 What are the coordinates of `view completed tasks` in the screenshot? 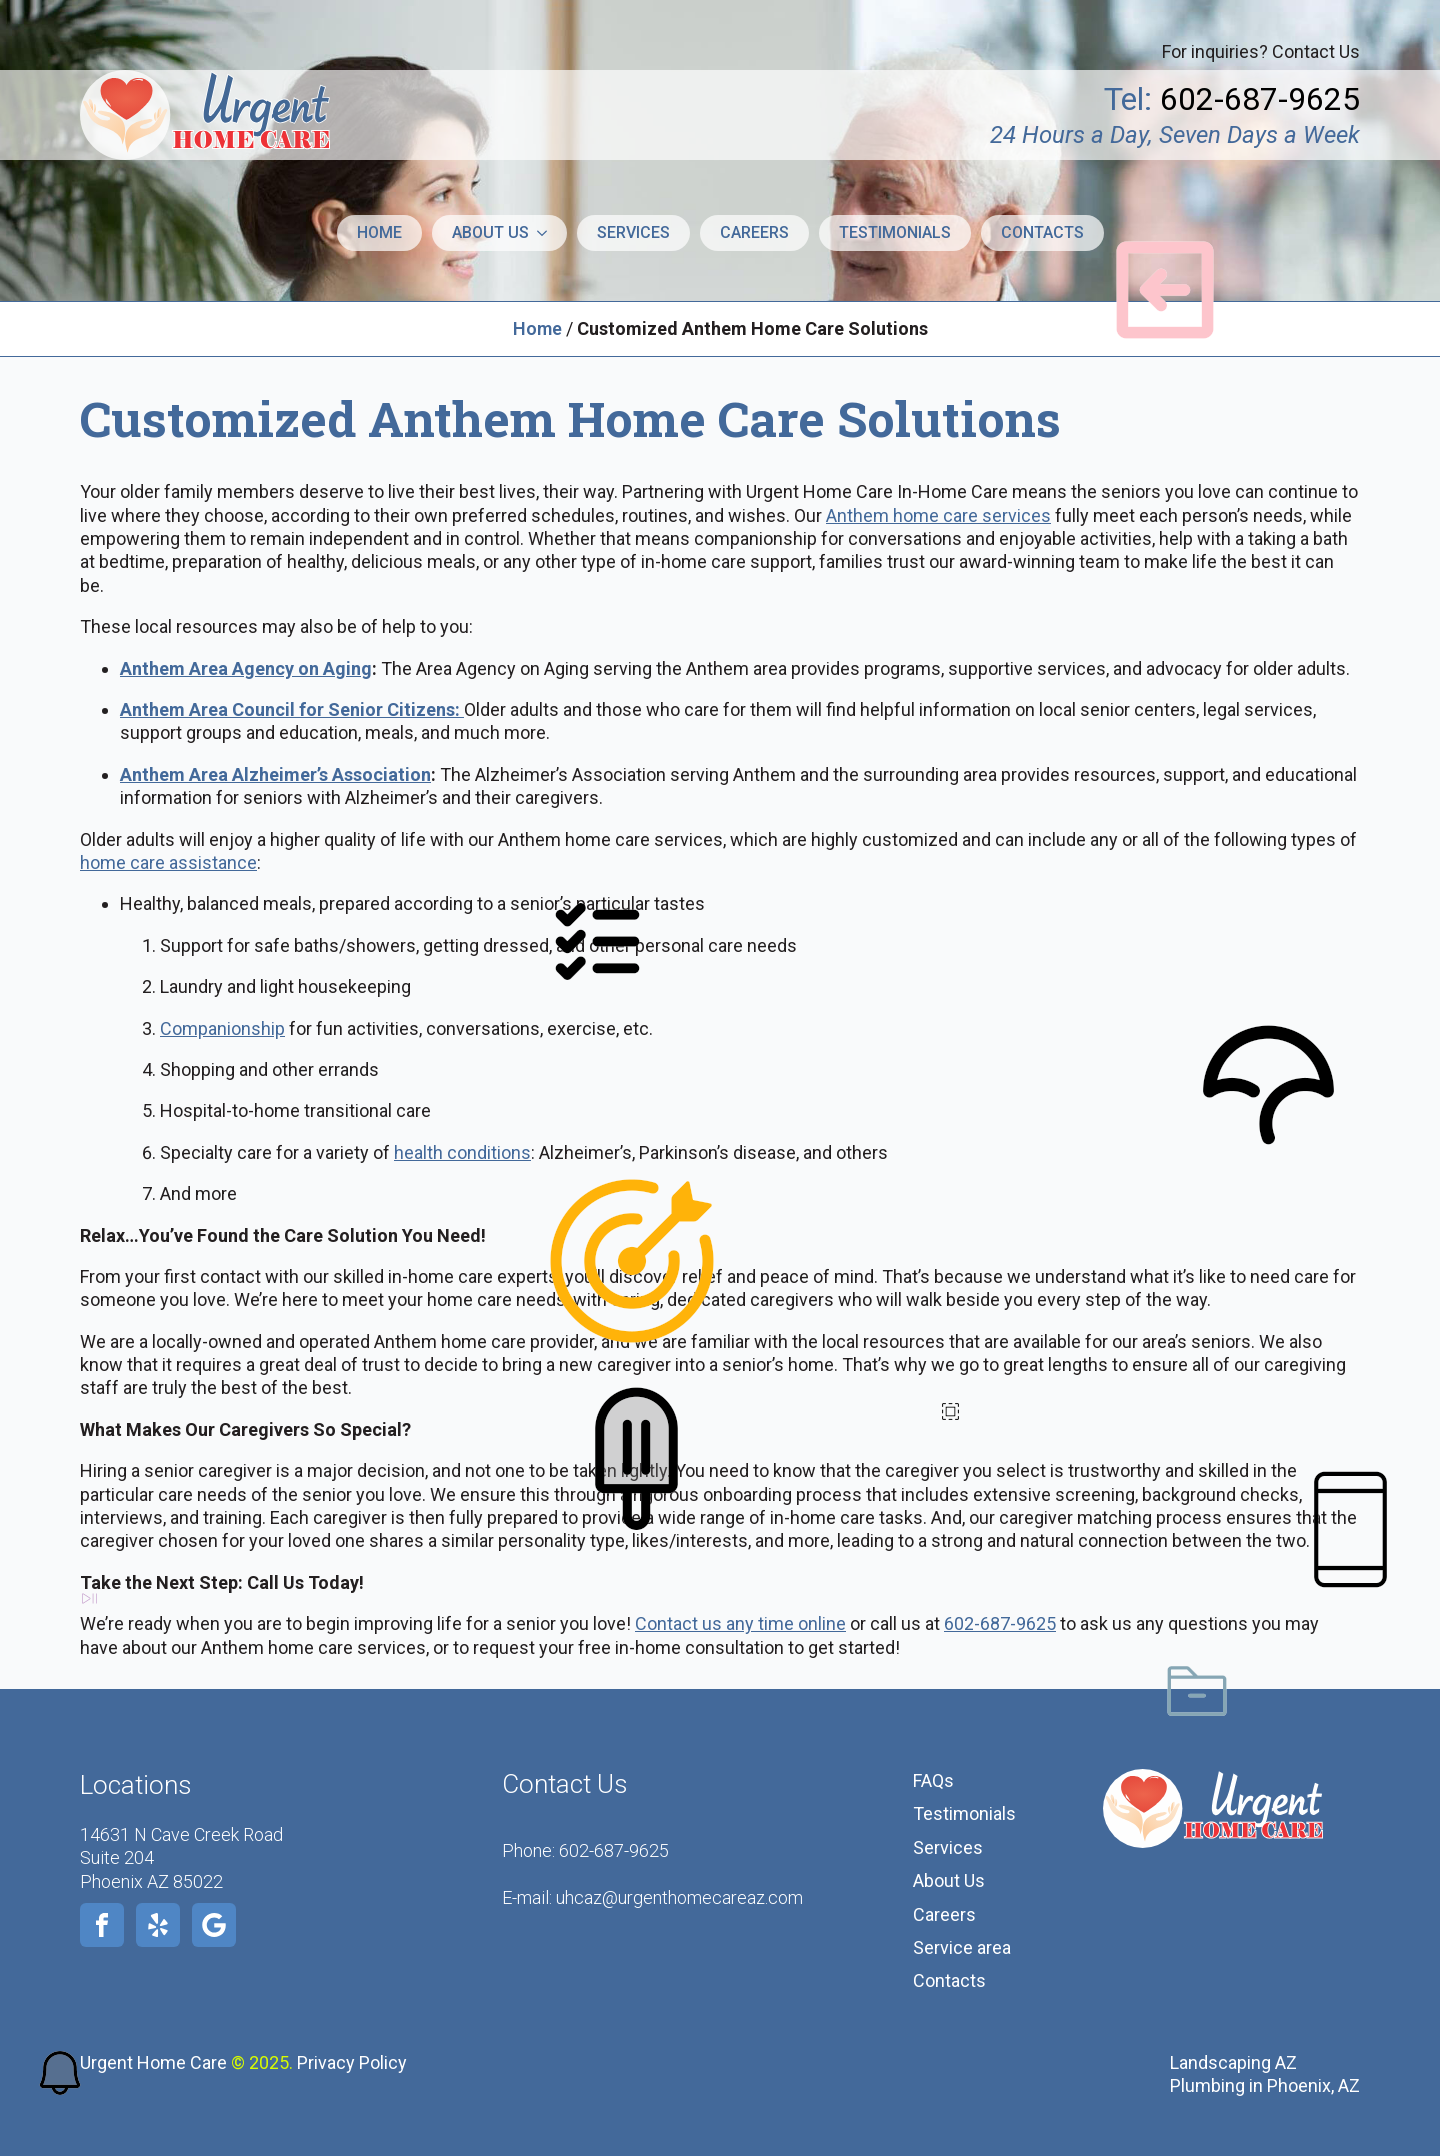 It's located at (597, 941).